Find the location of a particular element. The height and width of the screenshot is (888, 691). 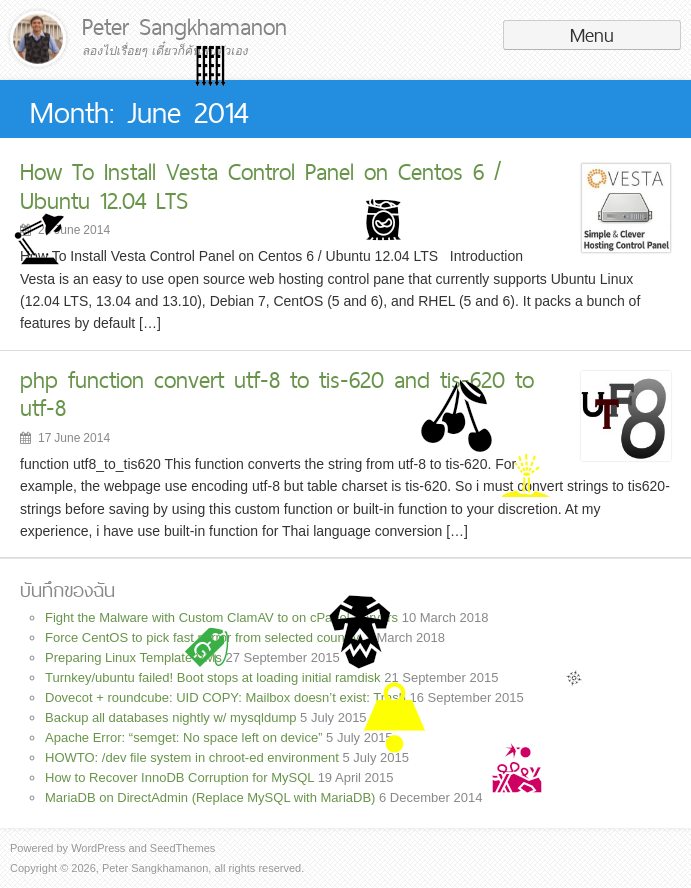

indicates bonus or reward in a game is located at coordinates (456, 414).